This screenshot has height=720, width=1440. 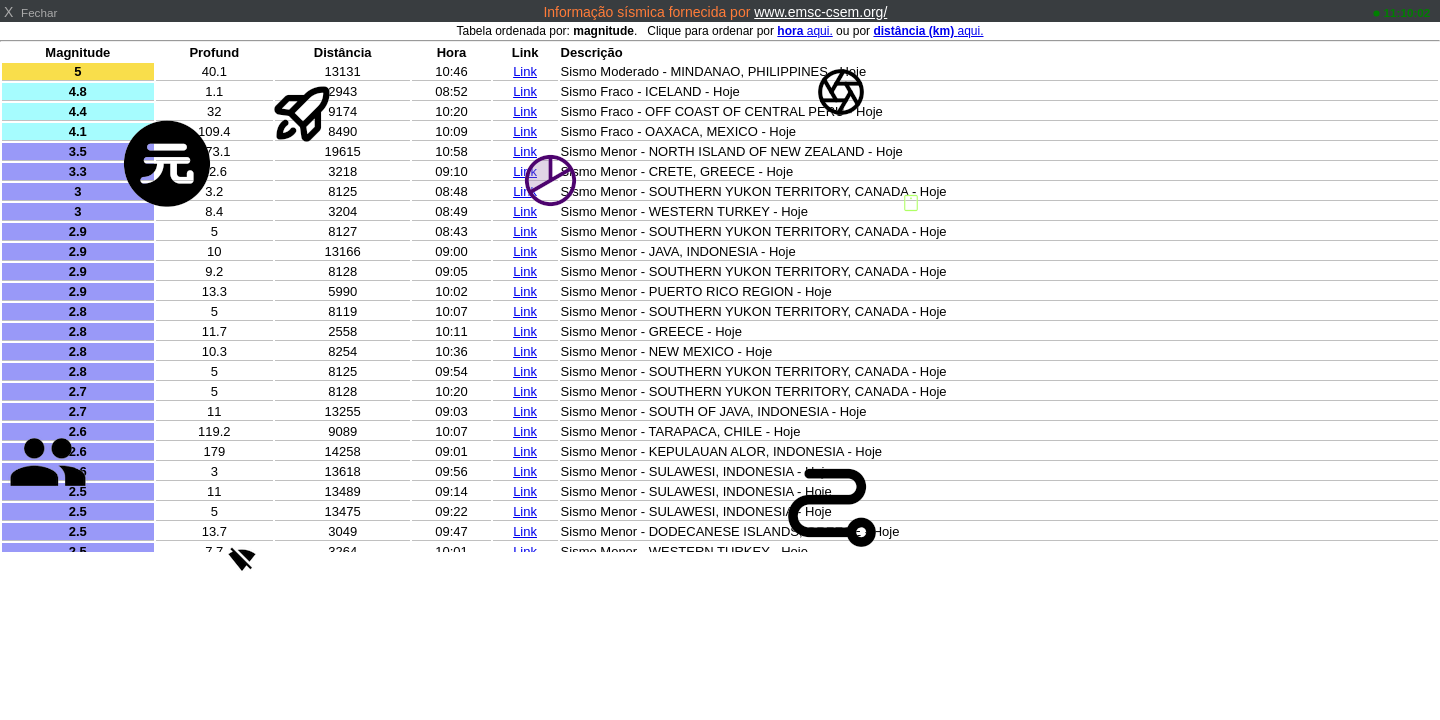 What do you see at coordinates (550, 180) in the screenshot?
I see `view analytics or statistics breakdown` at bounding box center [550, 180].